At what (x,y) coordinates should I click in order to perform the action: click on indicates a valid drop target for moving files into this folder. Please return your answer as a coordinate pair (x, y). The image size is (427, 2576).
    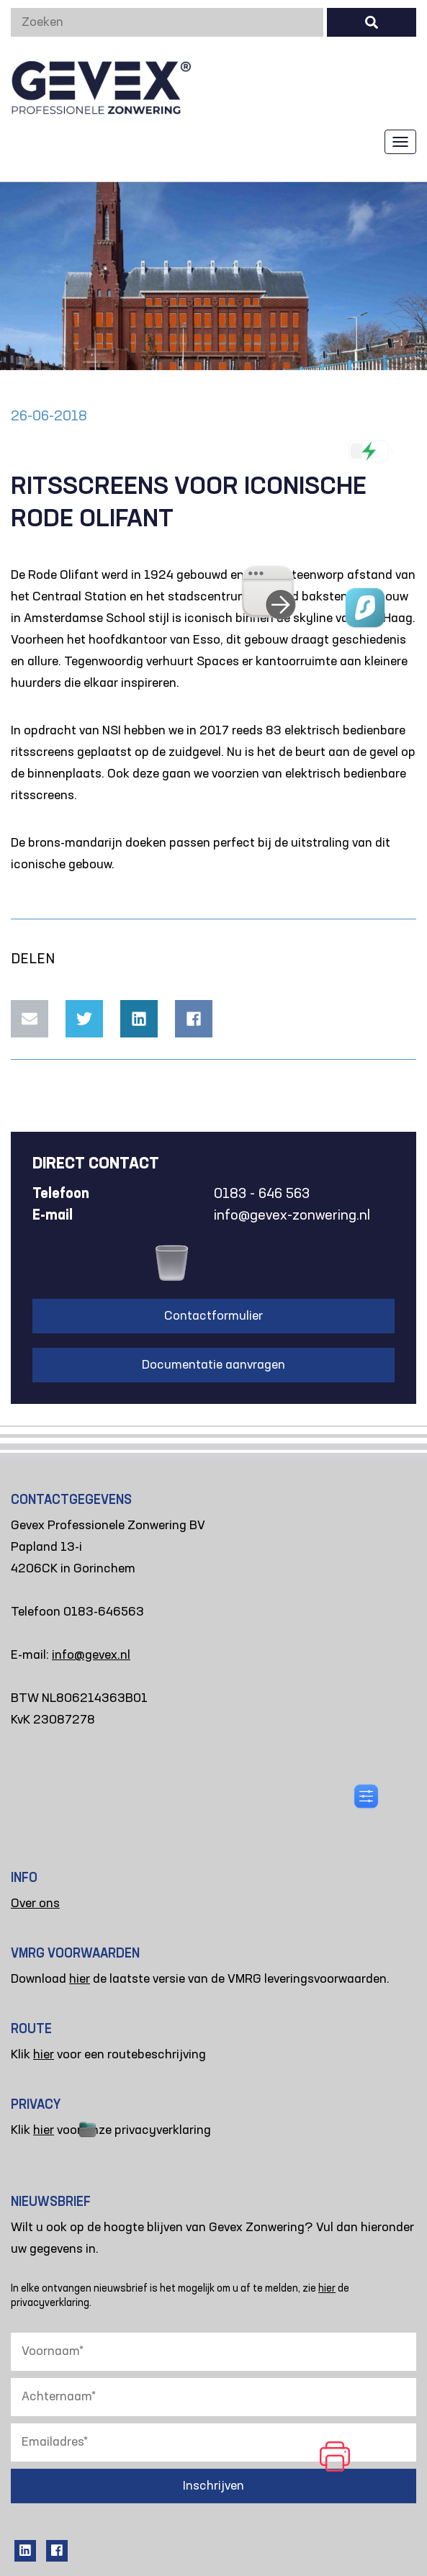
    Looking at the image, I should click on (87, 2129).